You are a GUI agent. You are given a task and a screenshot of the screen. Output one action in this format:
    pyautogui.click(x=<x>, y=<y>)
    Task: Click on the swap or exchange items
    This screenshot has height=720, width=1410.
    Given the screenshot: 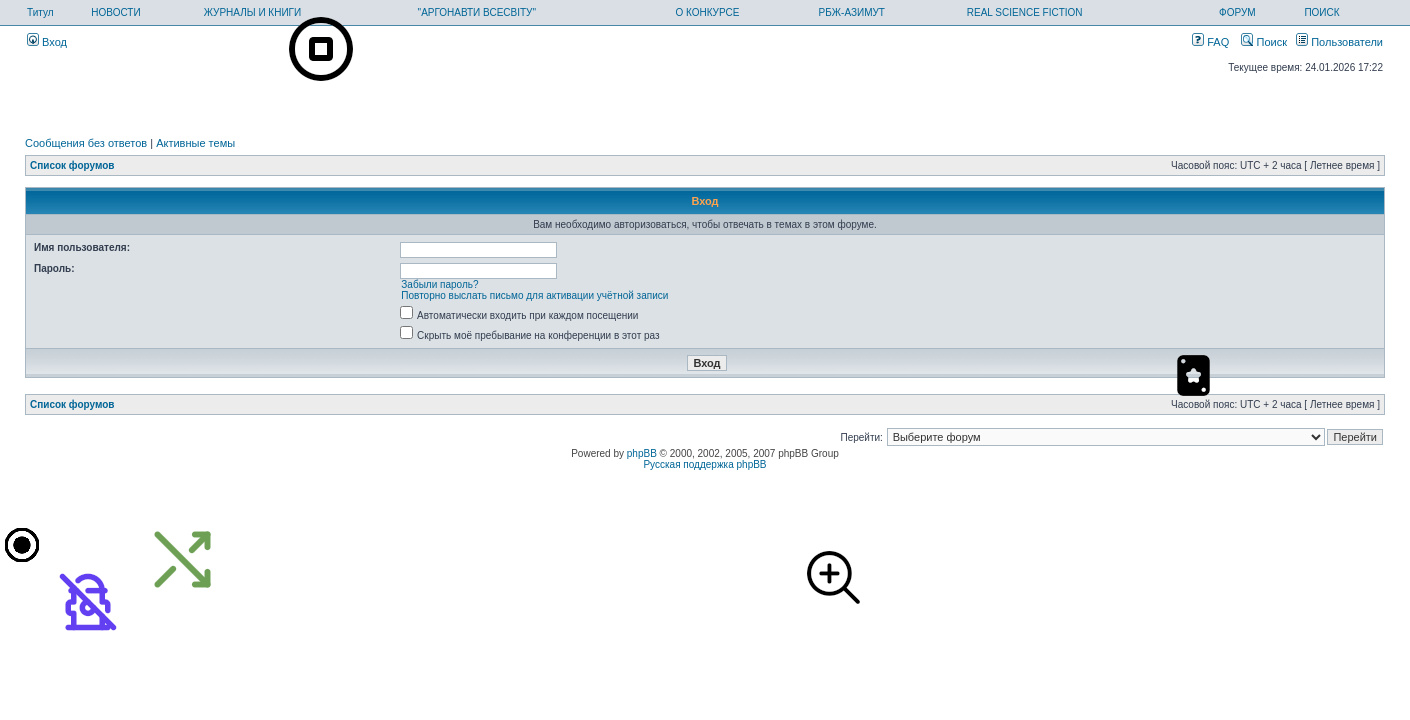 What is the action you would take?
    pyautogui.click(x=182, y=559)
    